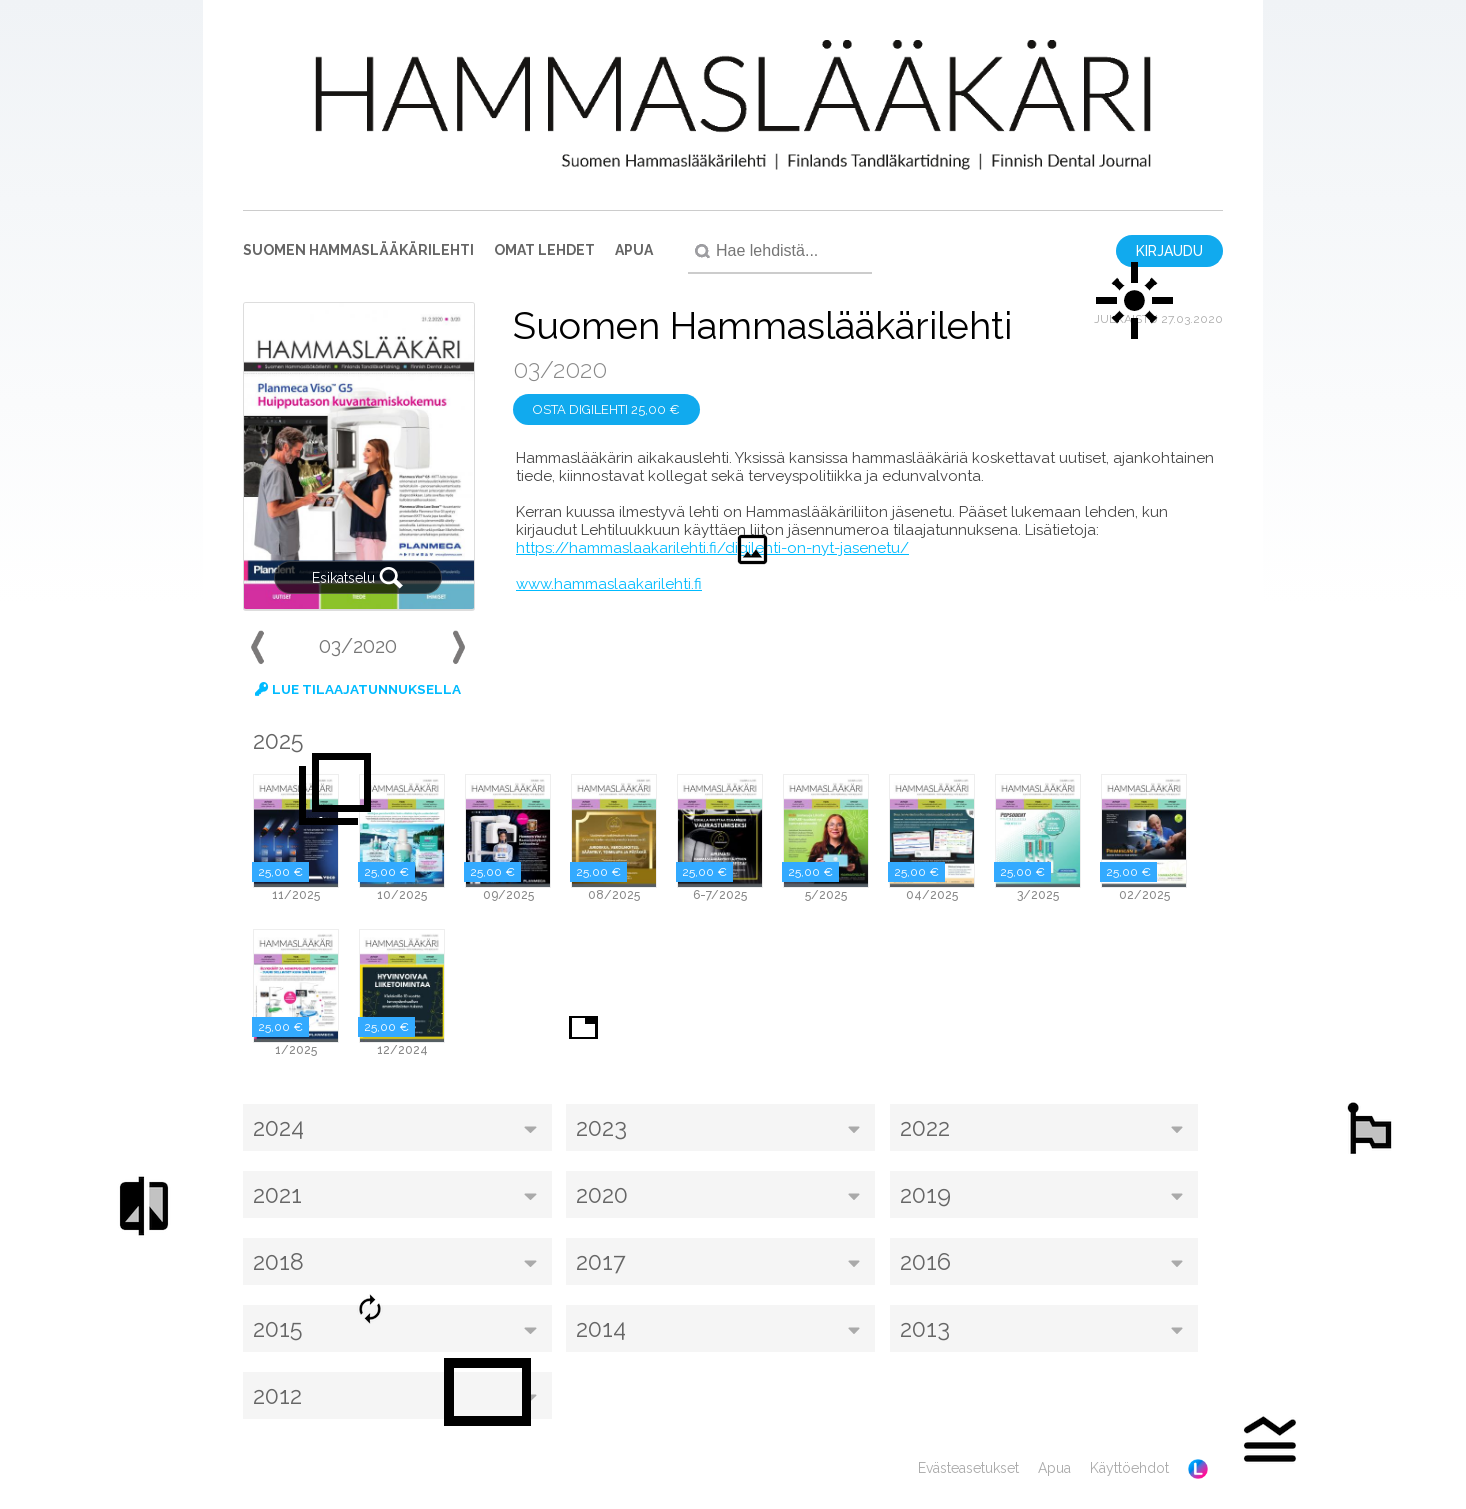  I want to click on view stacked layers or overlapping elements, so click(335, 789).